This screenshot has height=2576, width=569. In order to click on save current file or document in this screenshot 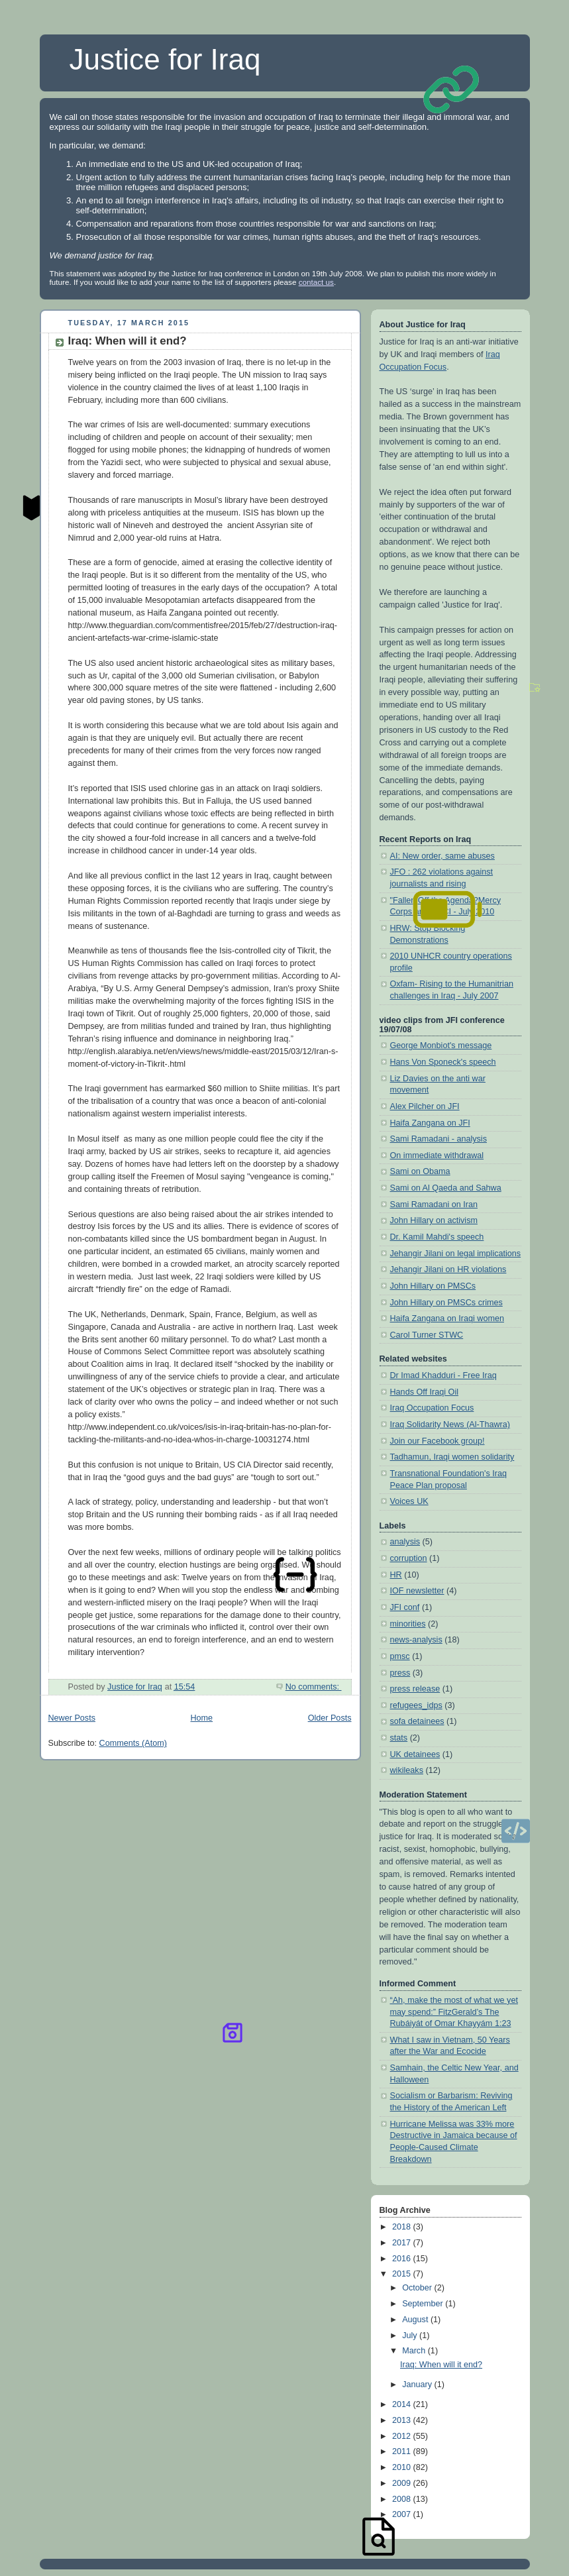, I will do `click(233, 2033)`.